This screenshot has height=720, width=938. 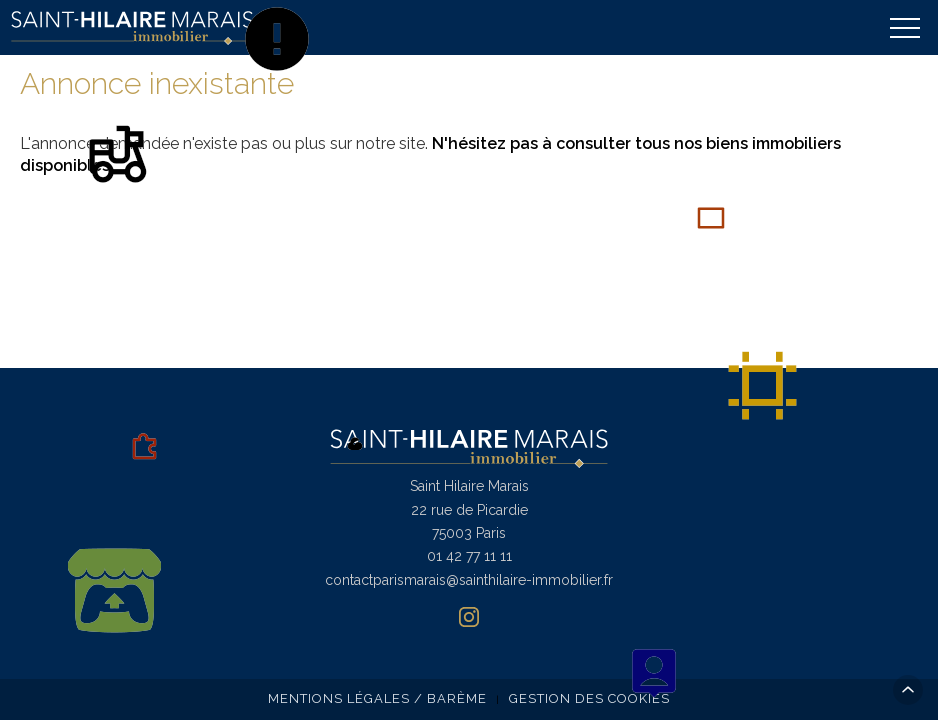 I want to click on visit itch.io indie game marketplace, so click(x=114, y=590).